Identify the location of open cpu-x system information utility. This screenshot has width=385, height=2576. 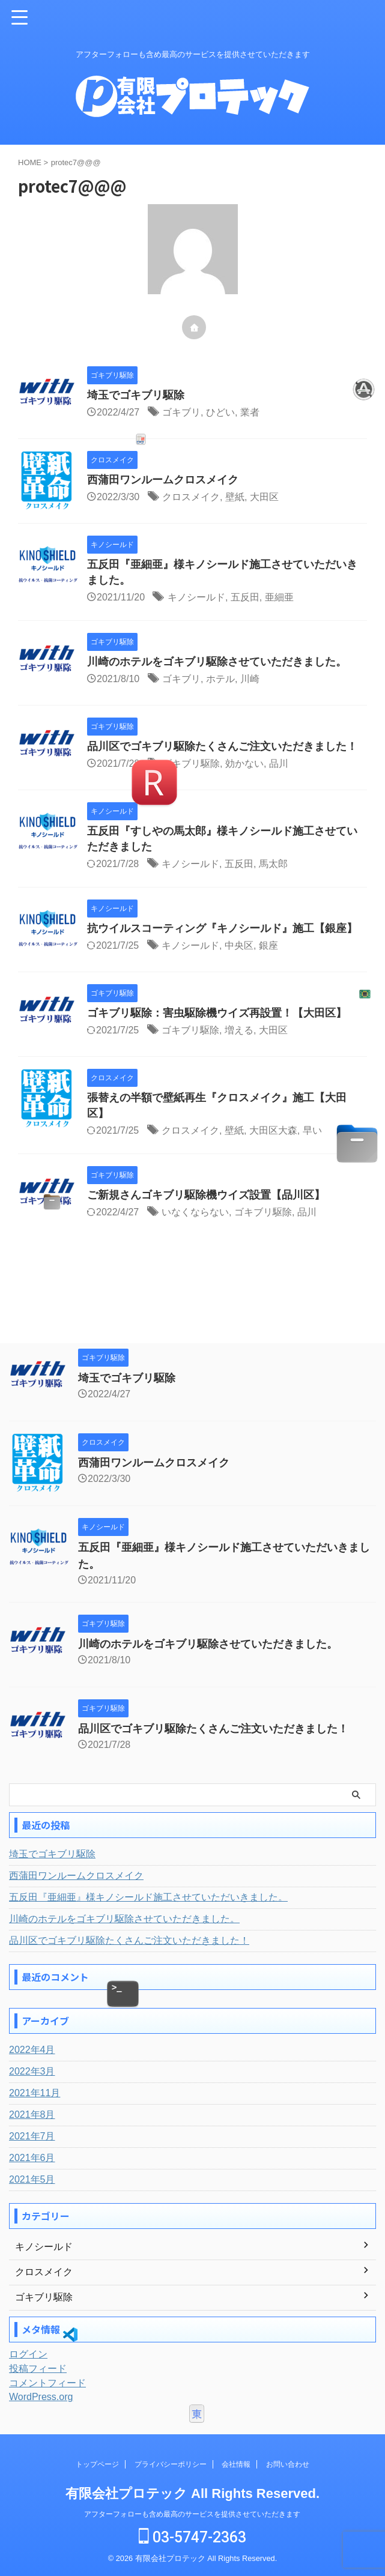
(365, 994).